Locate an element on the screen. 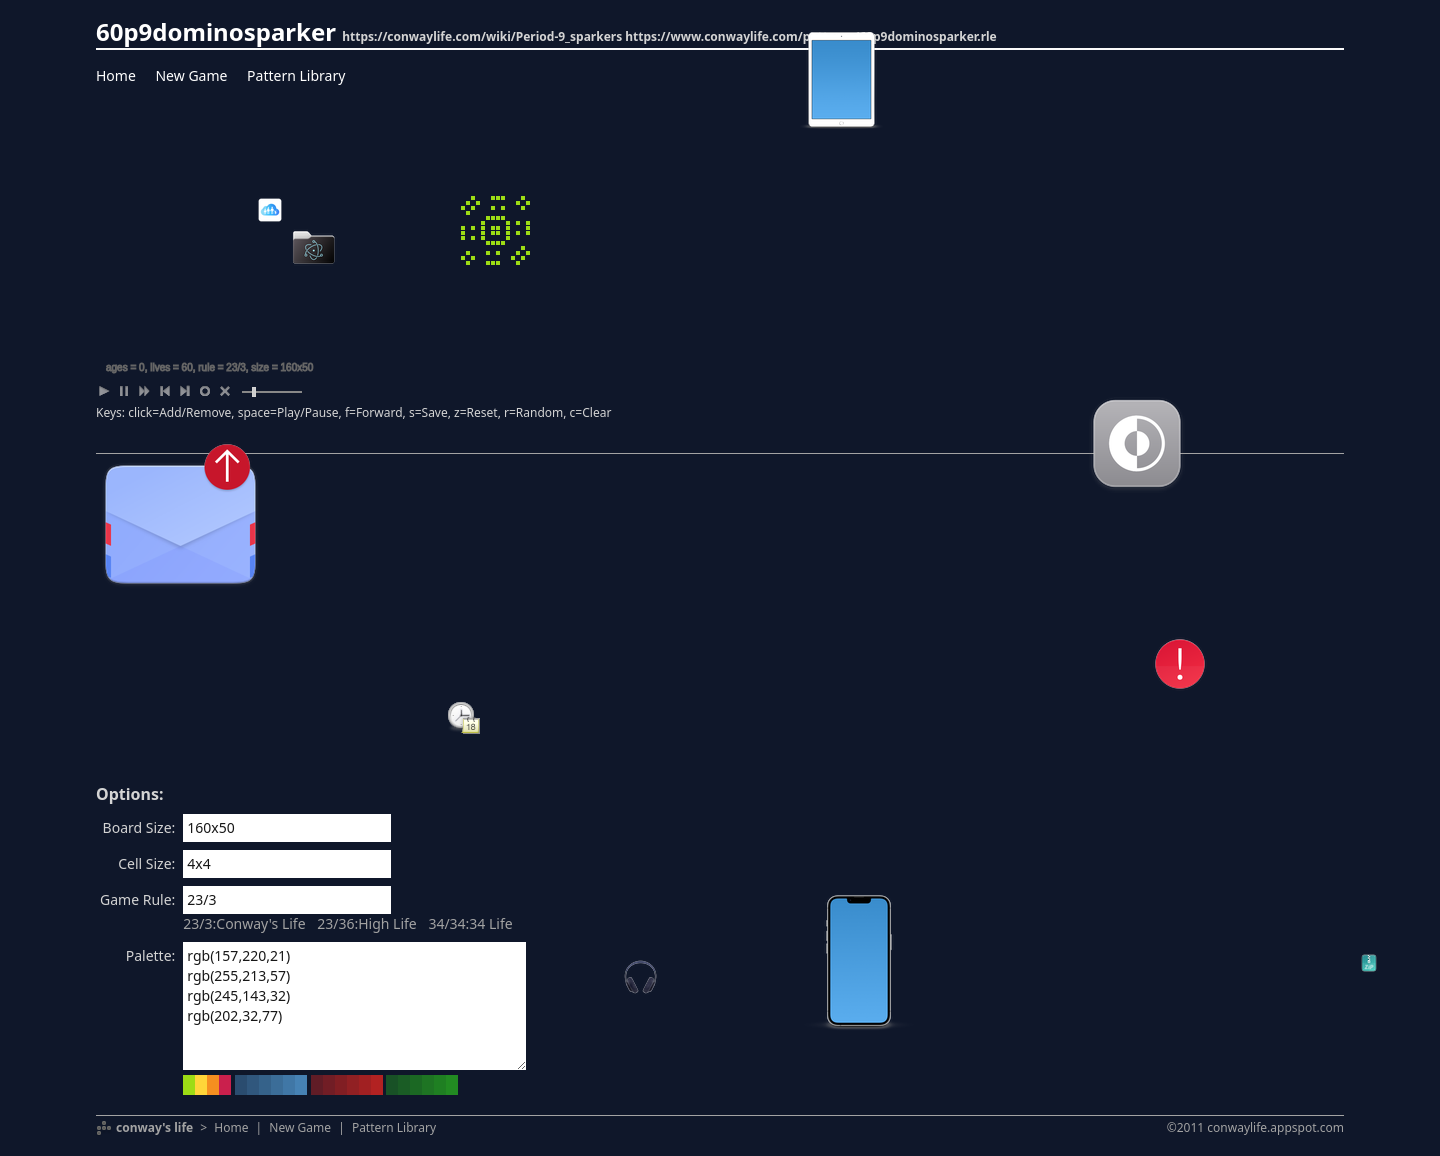 The image size is (1440, 1156). indicates a warning or important alert message is located at coordinates (1180, 664).